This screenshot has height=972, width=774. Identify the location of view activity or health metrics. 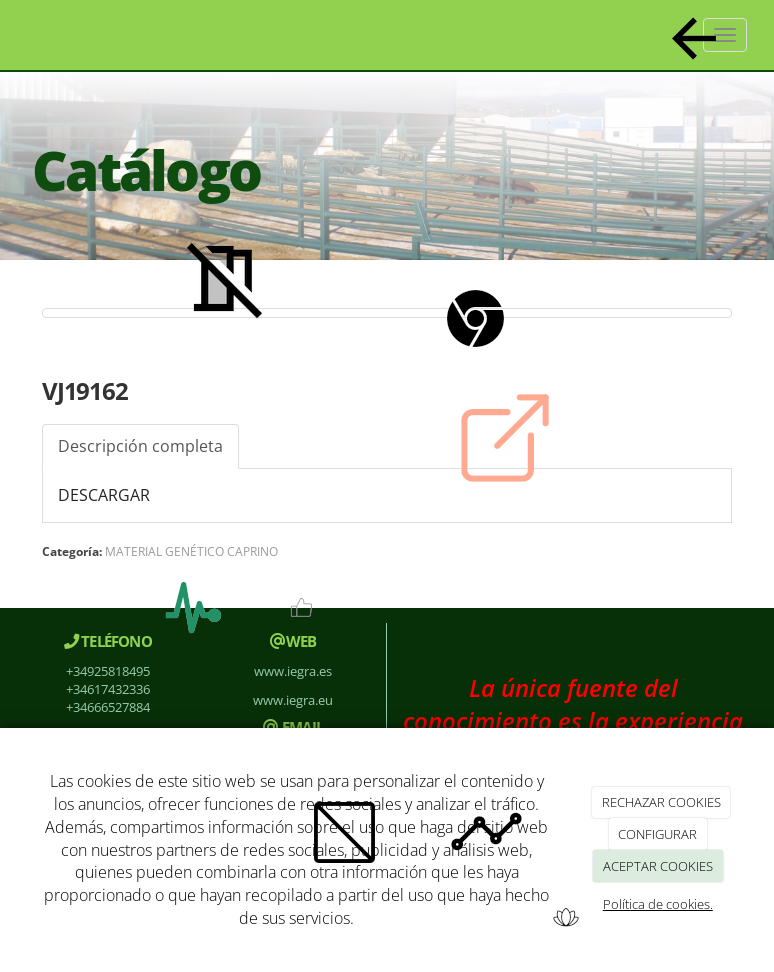
(193, 607).